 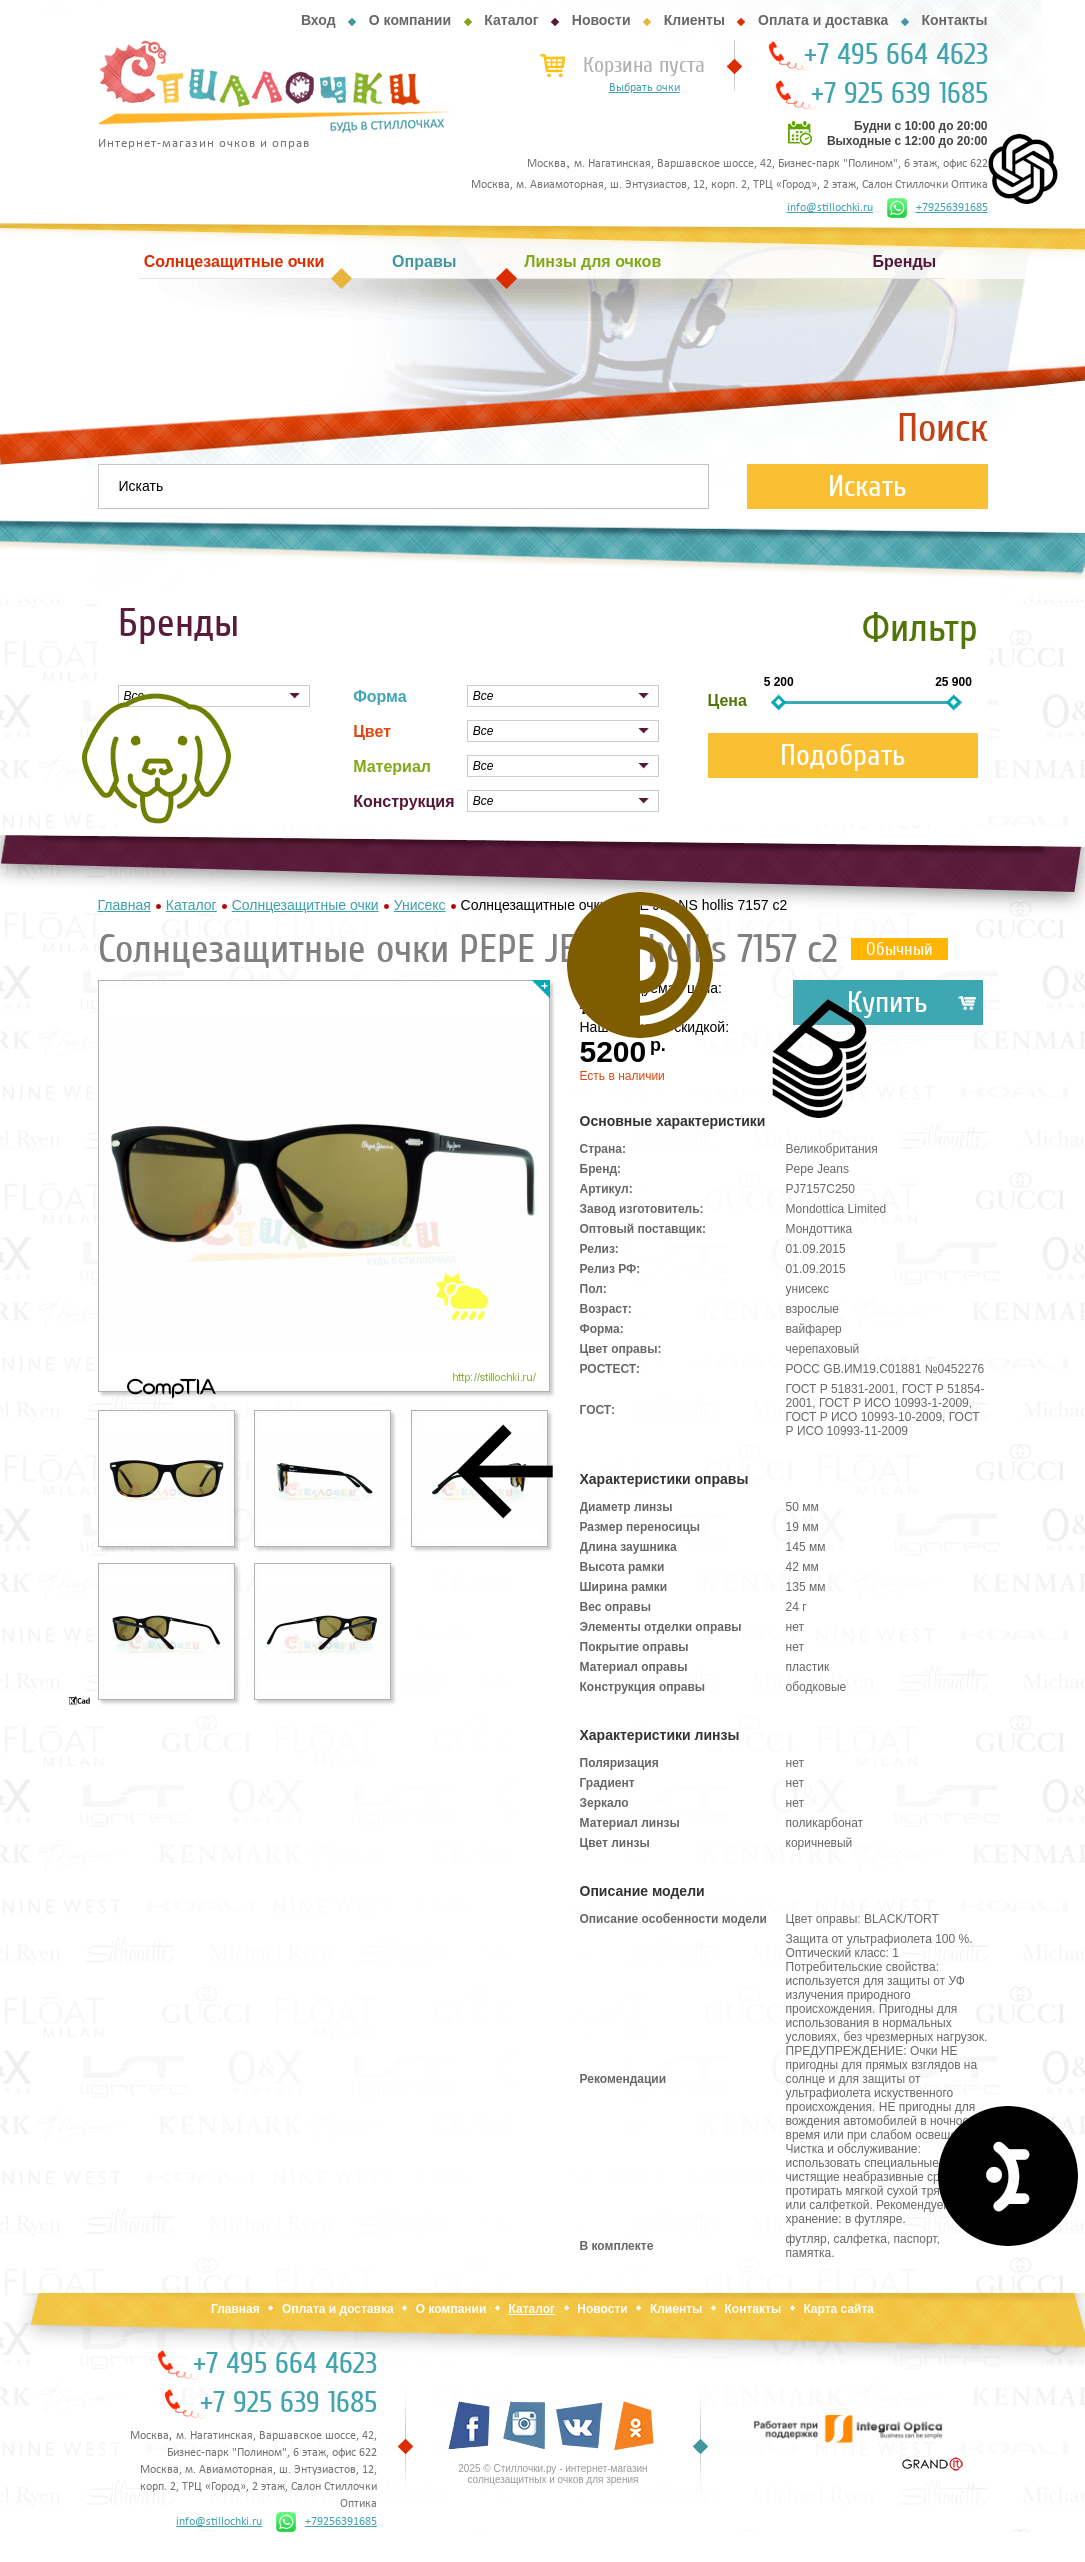 I want to click on open tor browser for anonymous web browsing, so click(x=640, y=965).